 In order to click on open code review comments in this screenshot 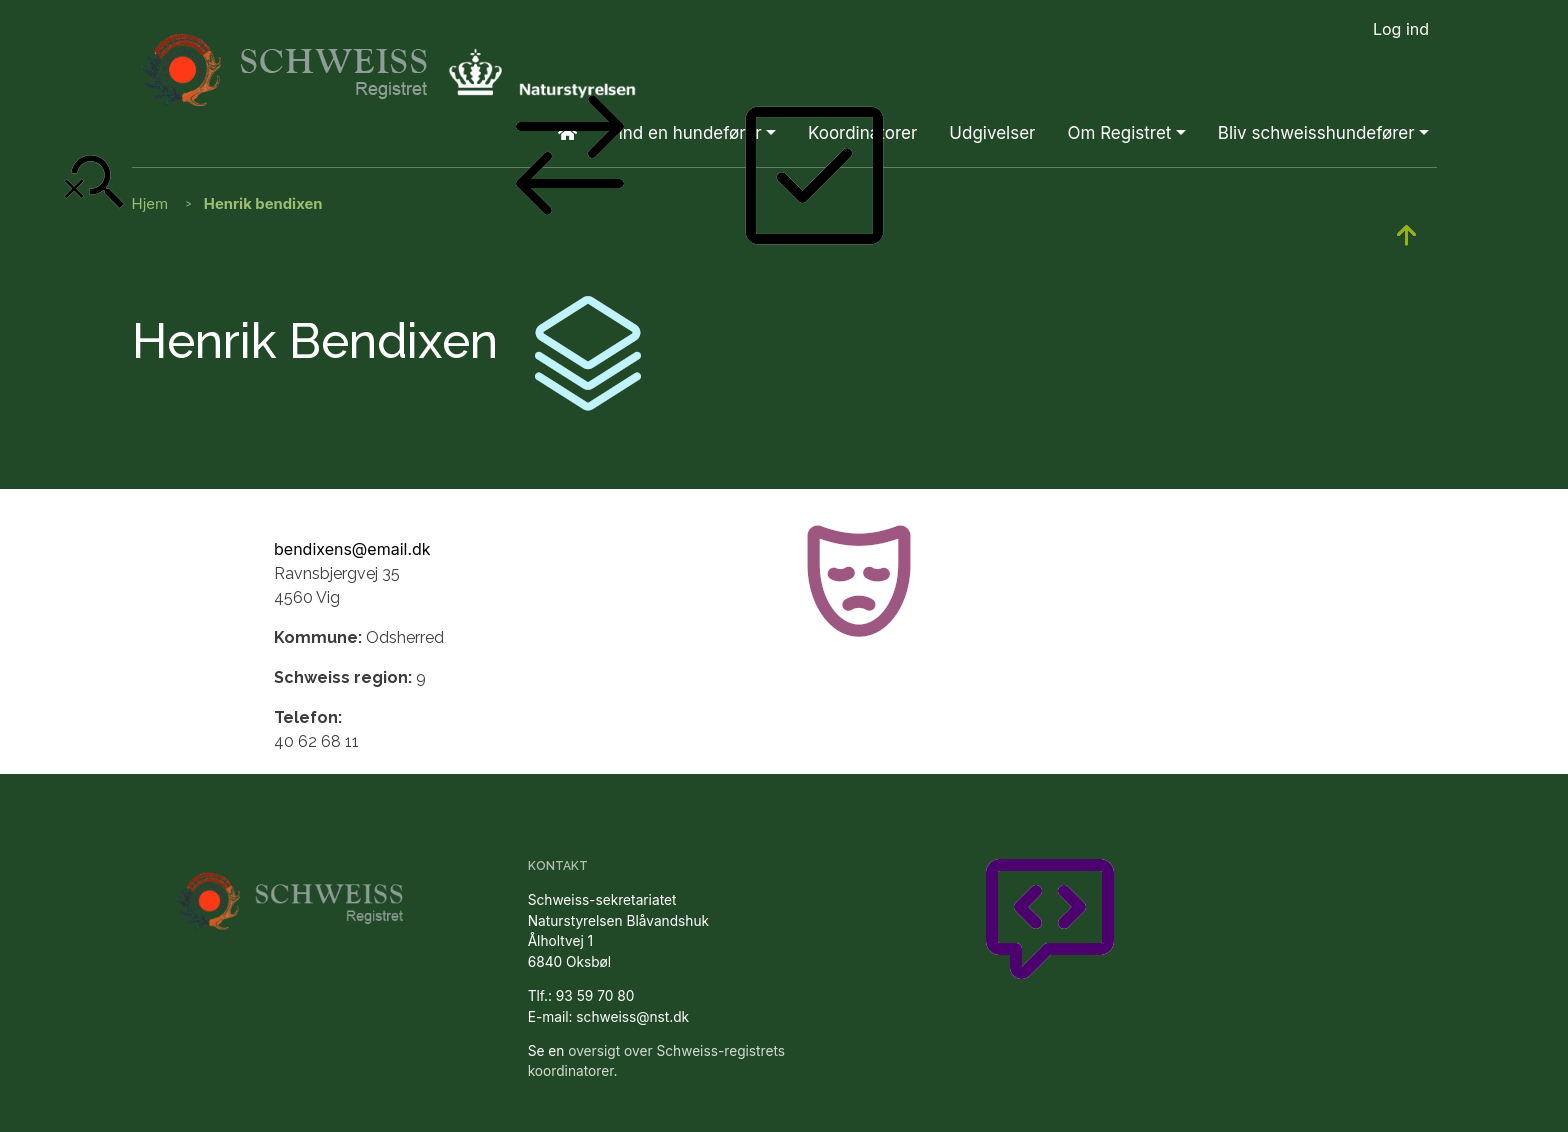, I will do `click(1050, 915)`.